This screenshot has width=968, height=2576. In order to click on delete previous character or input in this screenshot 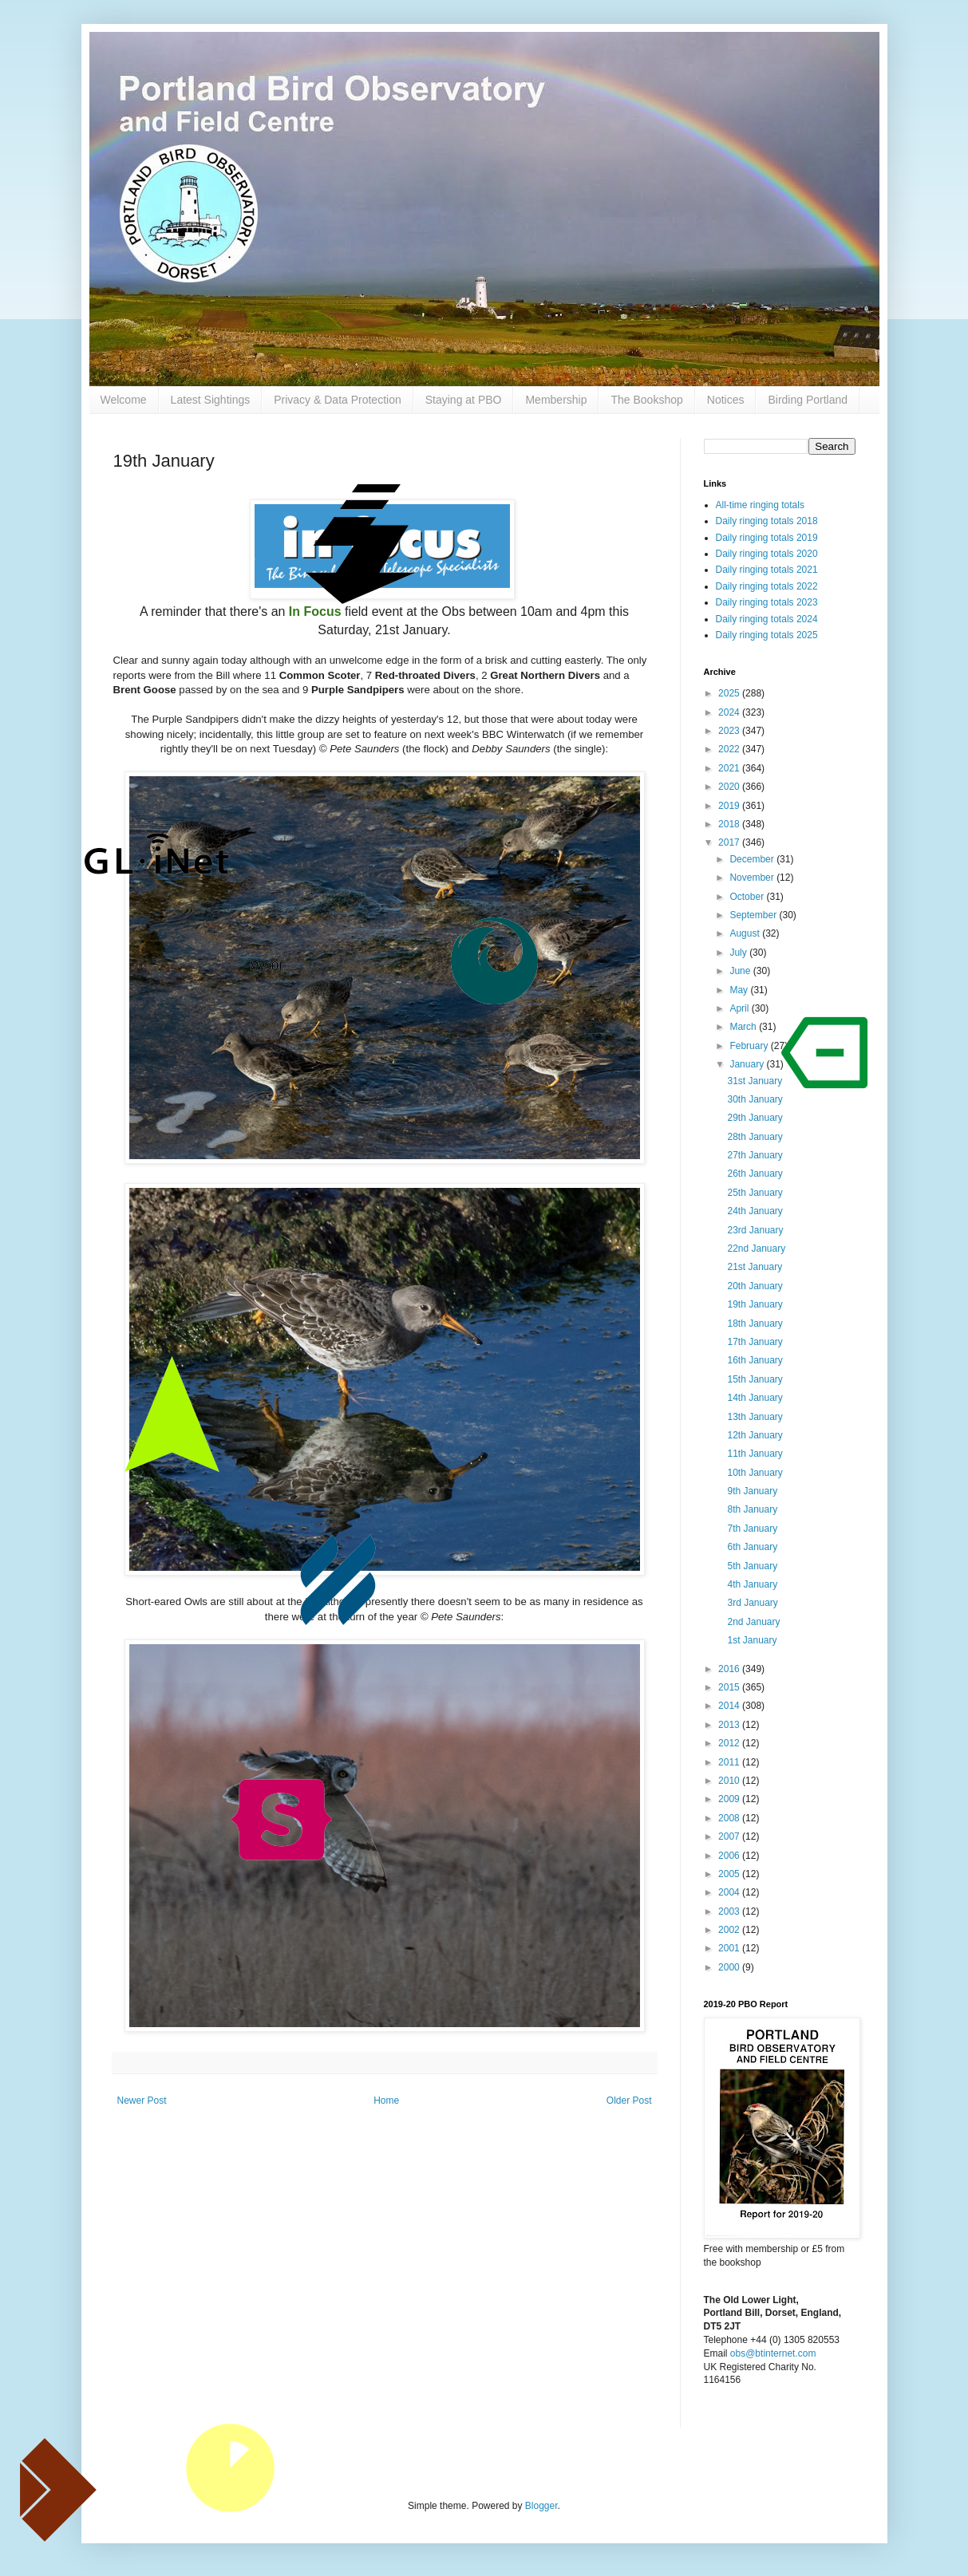, I will do `click(828, 1052)`.